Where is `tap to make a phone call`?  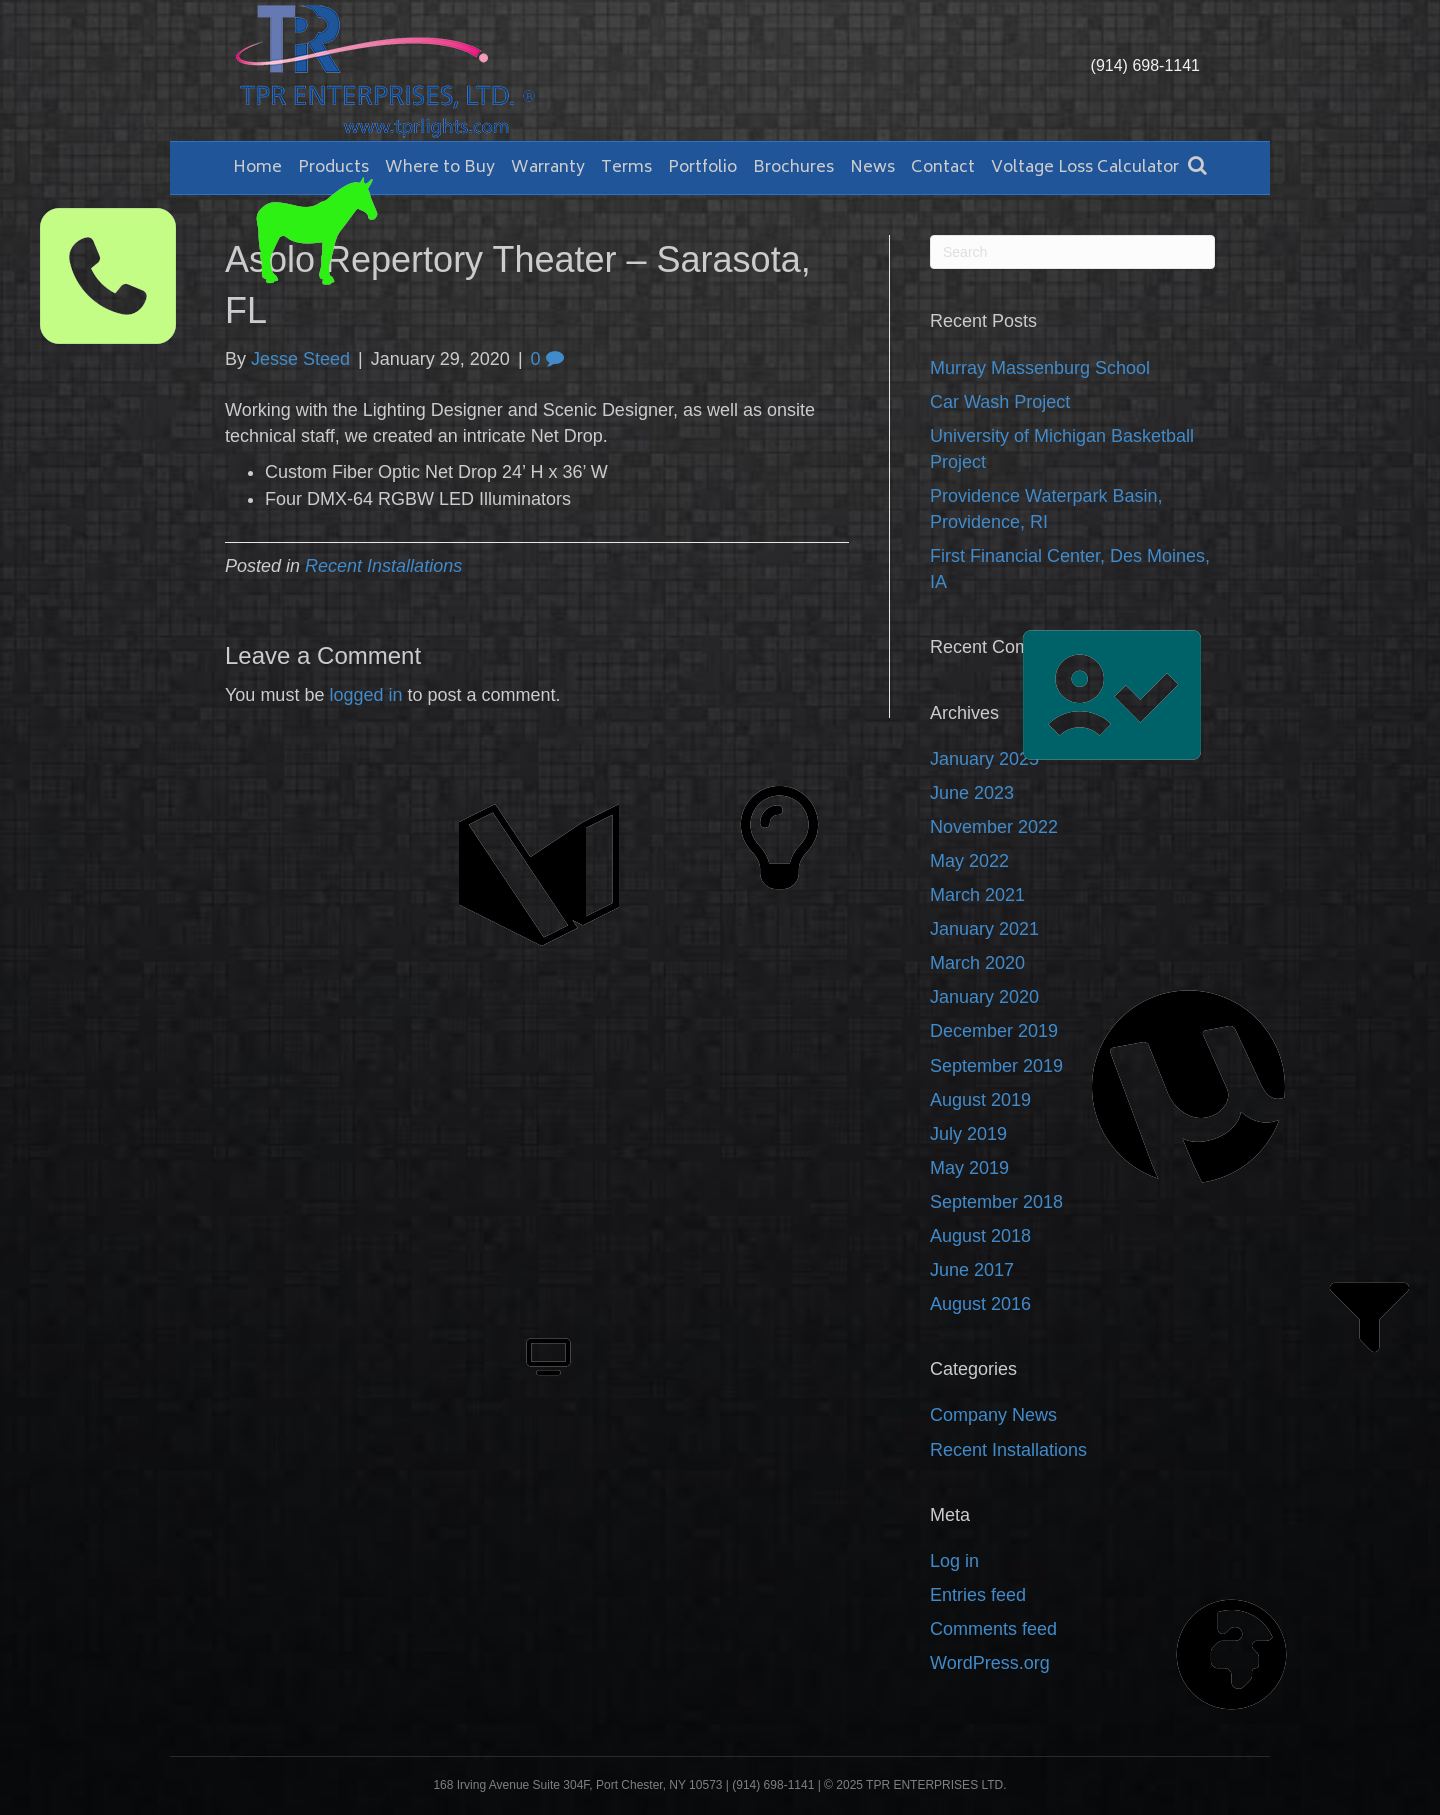 tap to make a phone call is located at coordinates (108, 276).